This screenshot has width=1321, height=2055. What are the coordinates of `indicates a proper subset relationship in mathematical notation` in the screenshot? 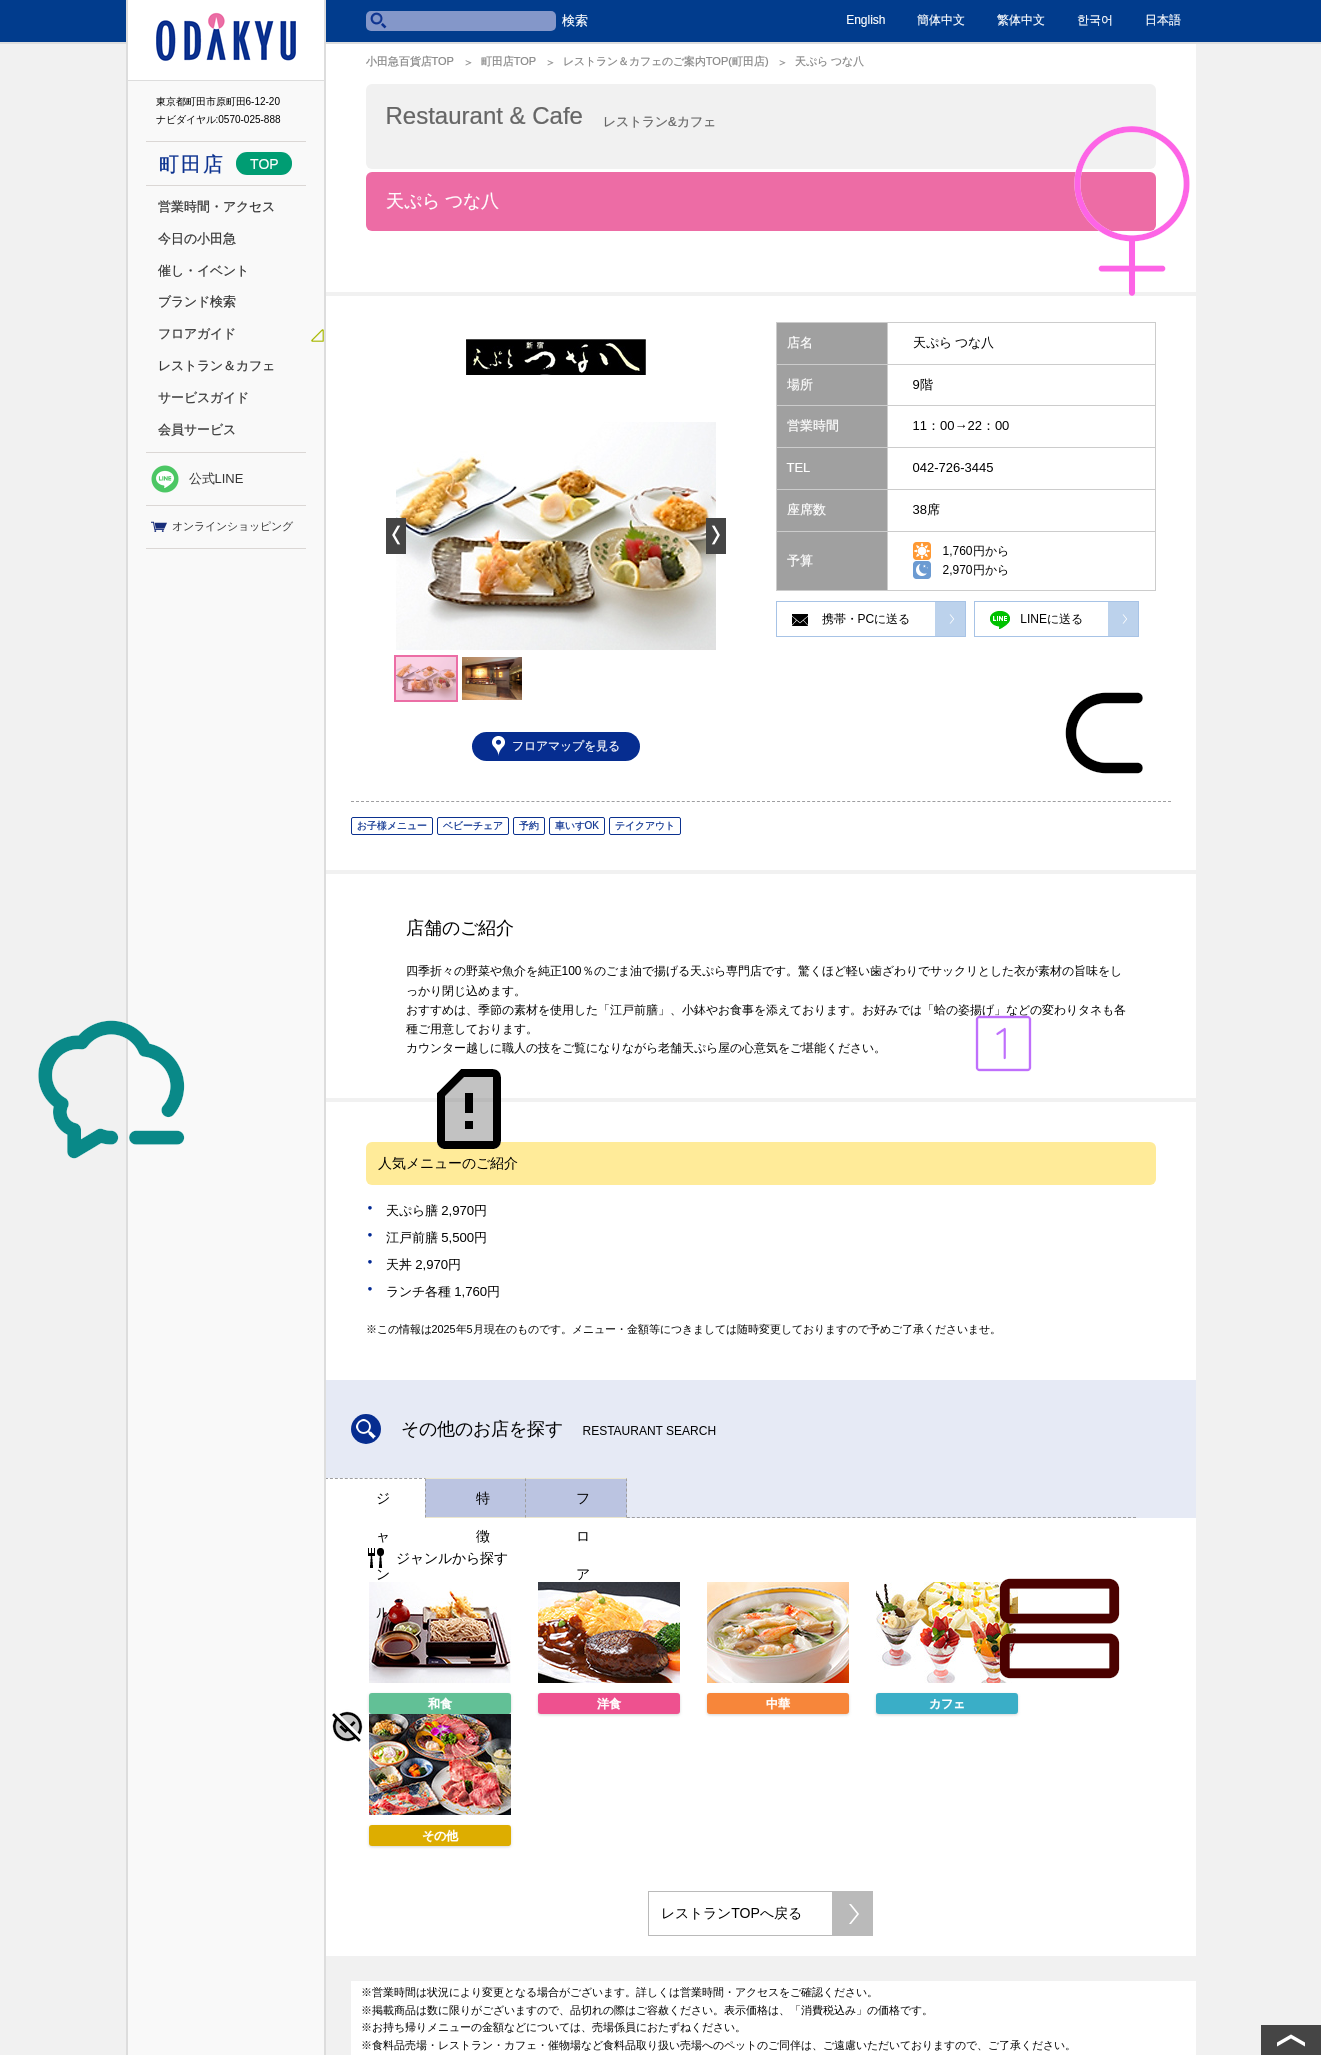 It's located at (1106, 733).